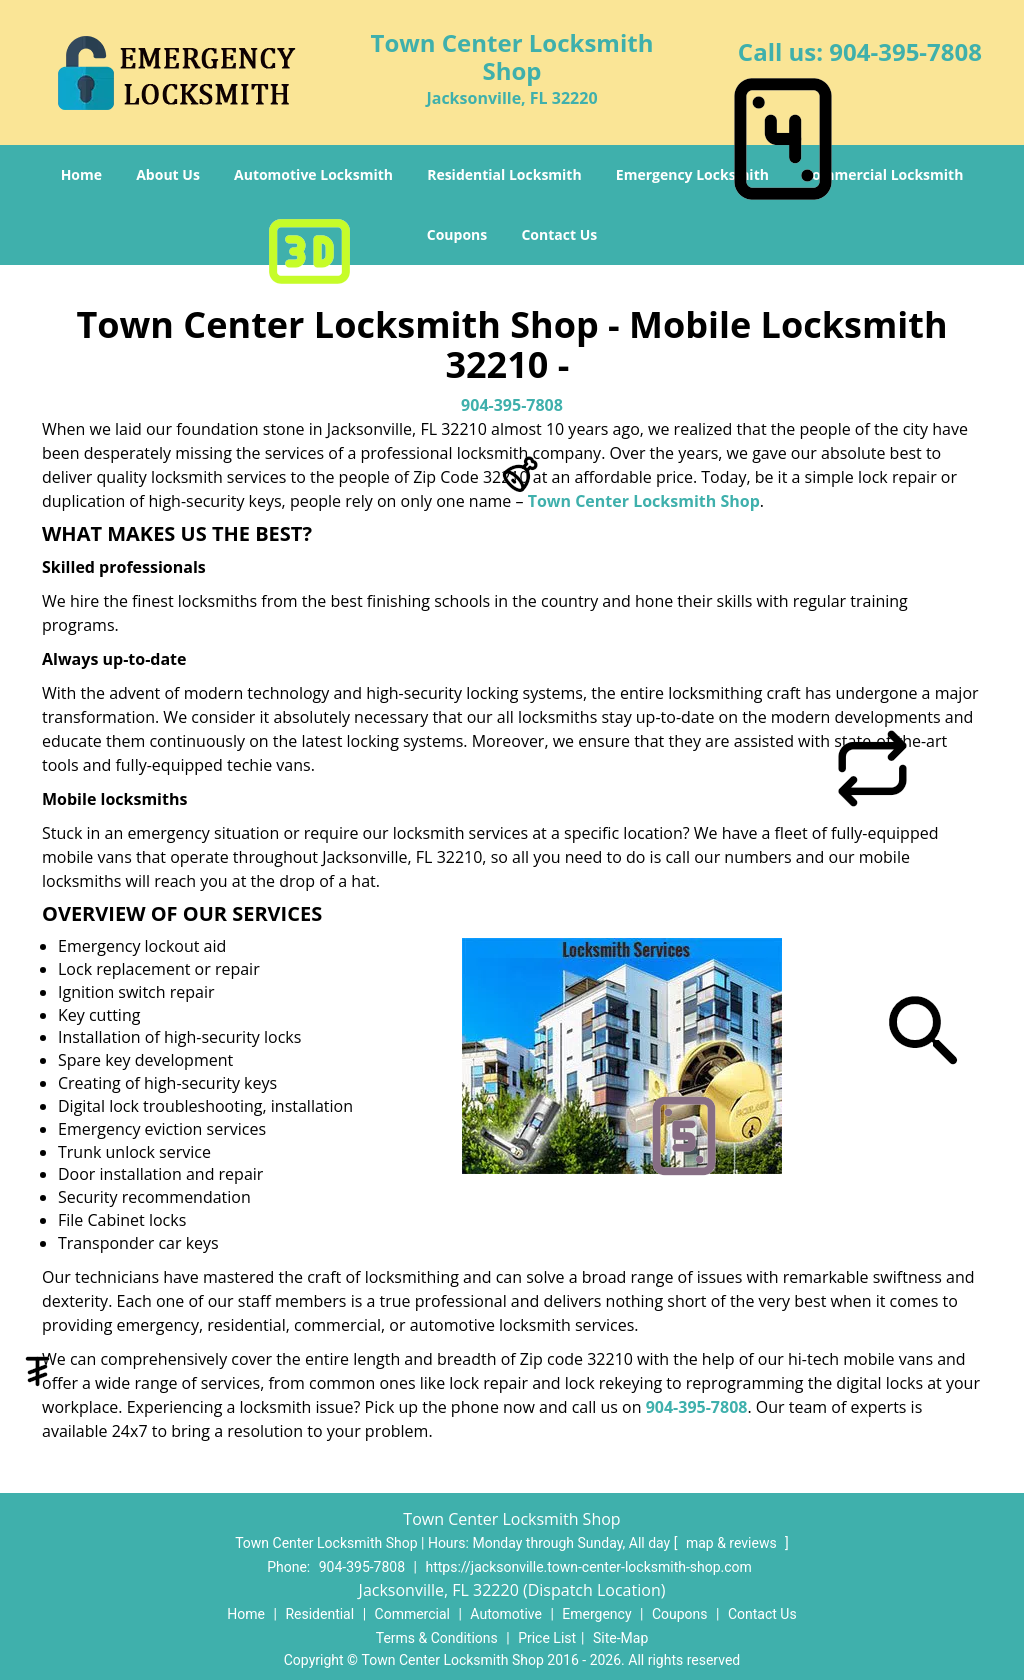  I want to click on search for content or items, so click(925, 1032).